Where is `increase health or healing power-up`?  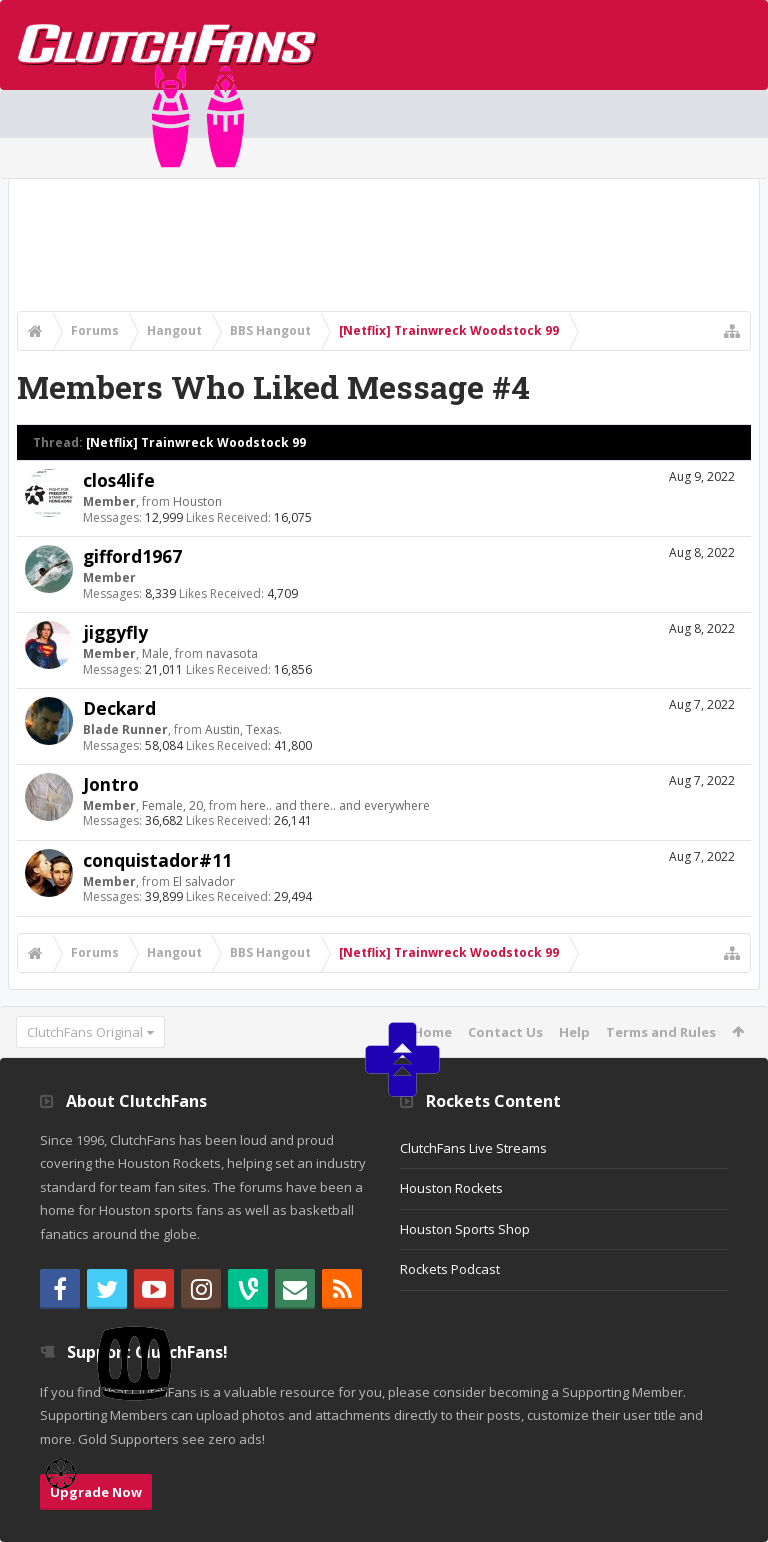
increase health or healing power-up is located at coordinates (402, 1059).